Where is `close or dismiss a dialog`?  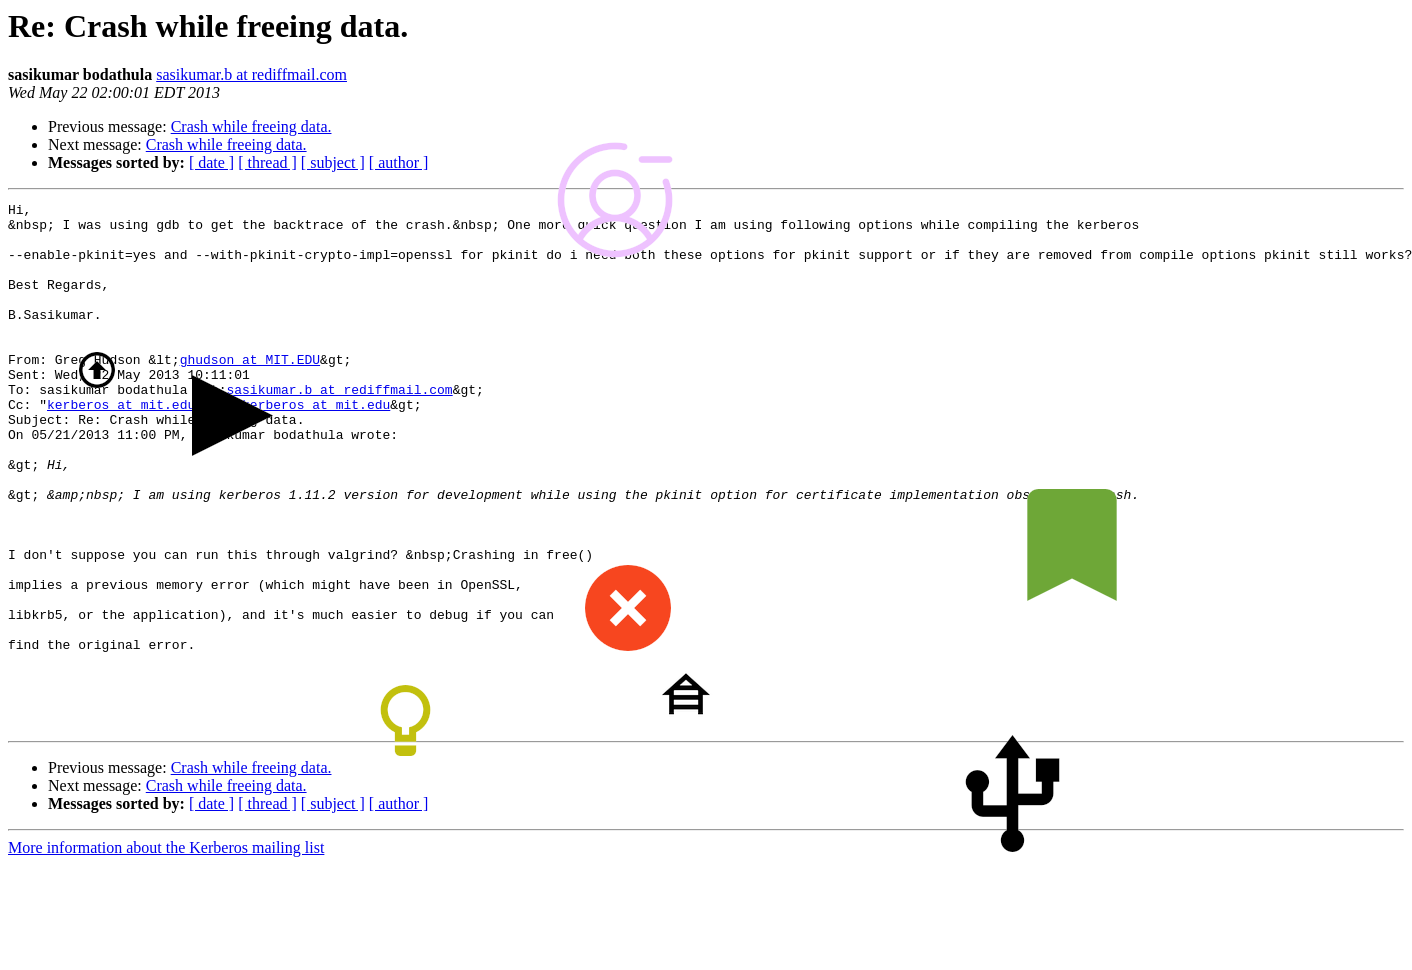
close or dismiss a dialog is located at coordinates (628, 608).